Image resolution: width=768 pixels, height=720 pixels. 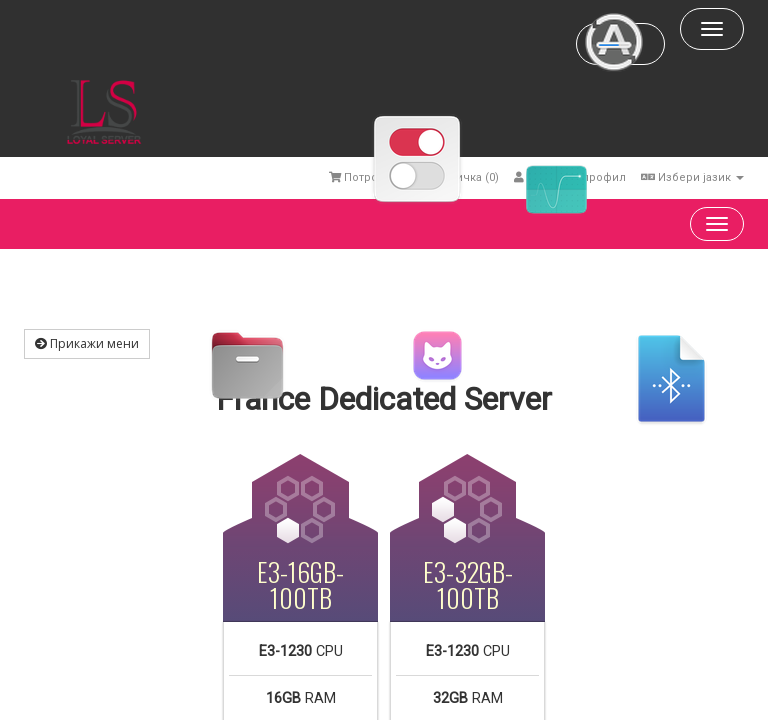 What do you see at coordinates (556, 189) in the screenshot?
I see `open psensor temperature monitoring app` at bounding box center [556, 189].